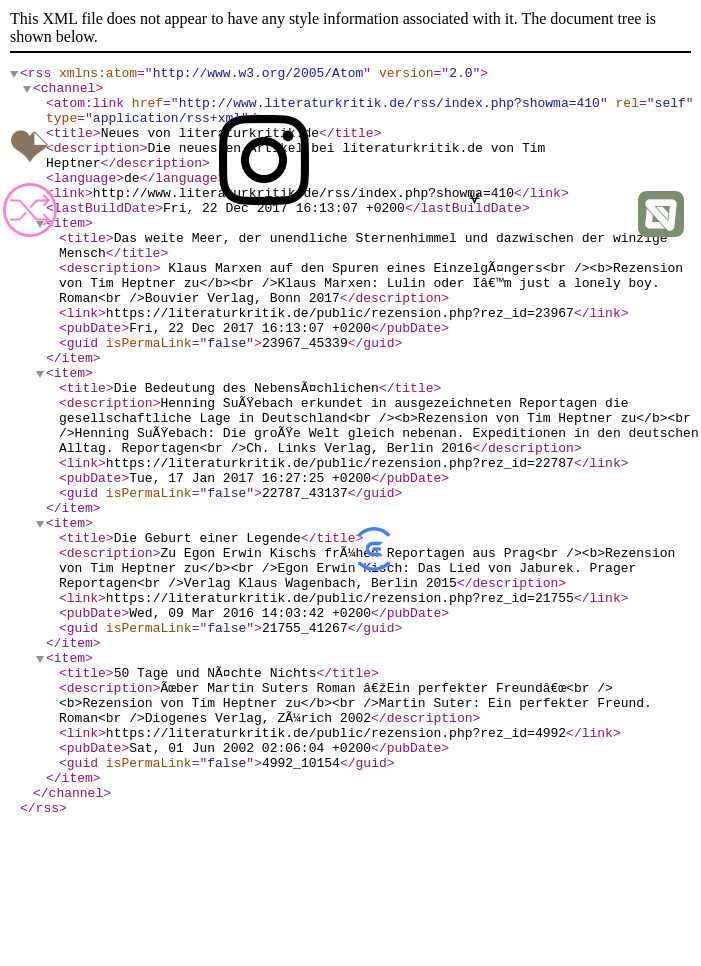 The width and height of the screenshot is (701, 966). What do you see at coordinates (474, 198) in the screenshot?
I see `viacoin cryptocurrency logo` at bounding box center [474, 198].